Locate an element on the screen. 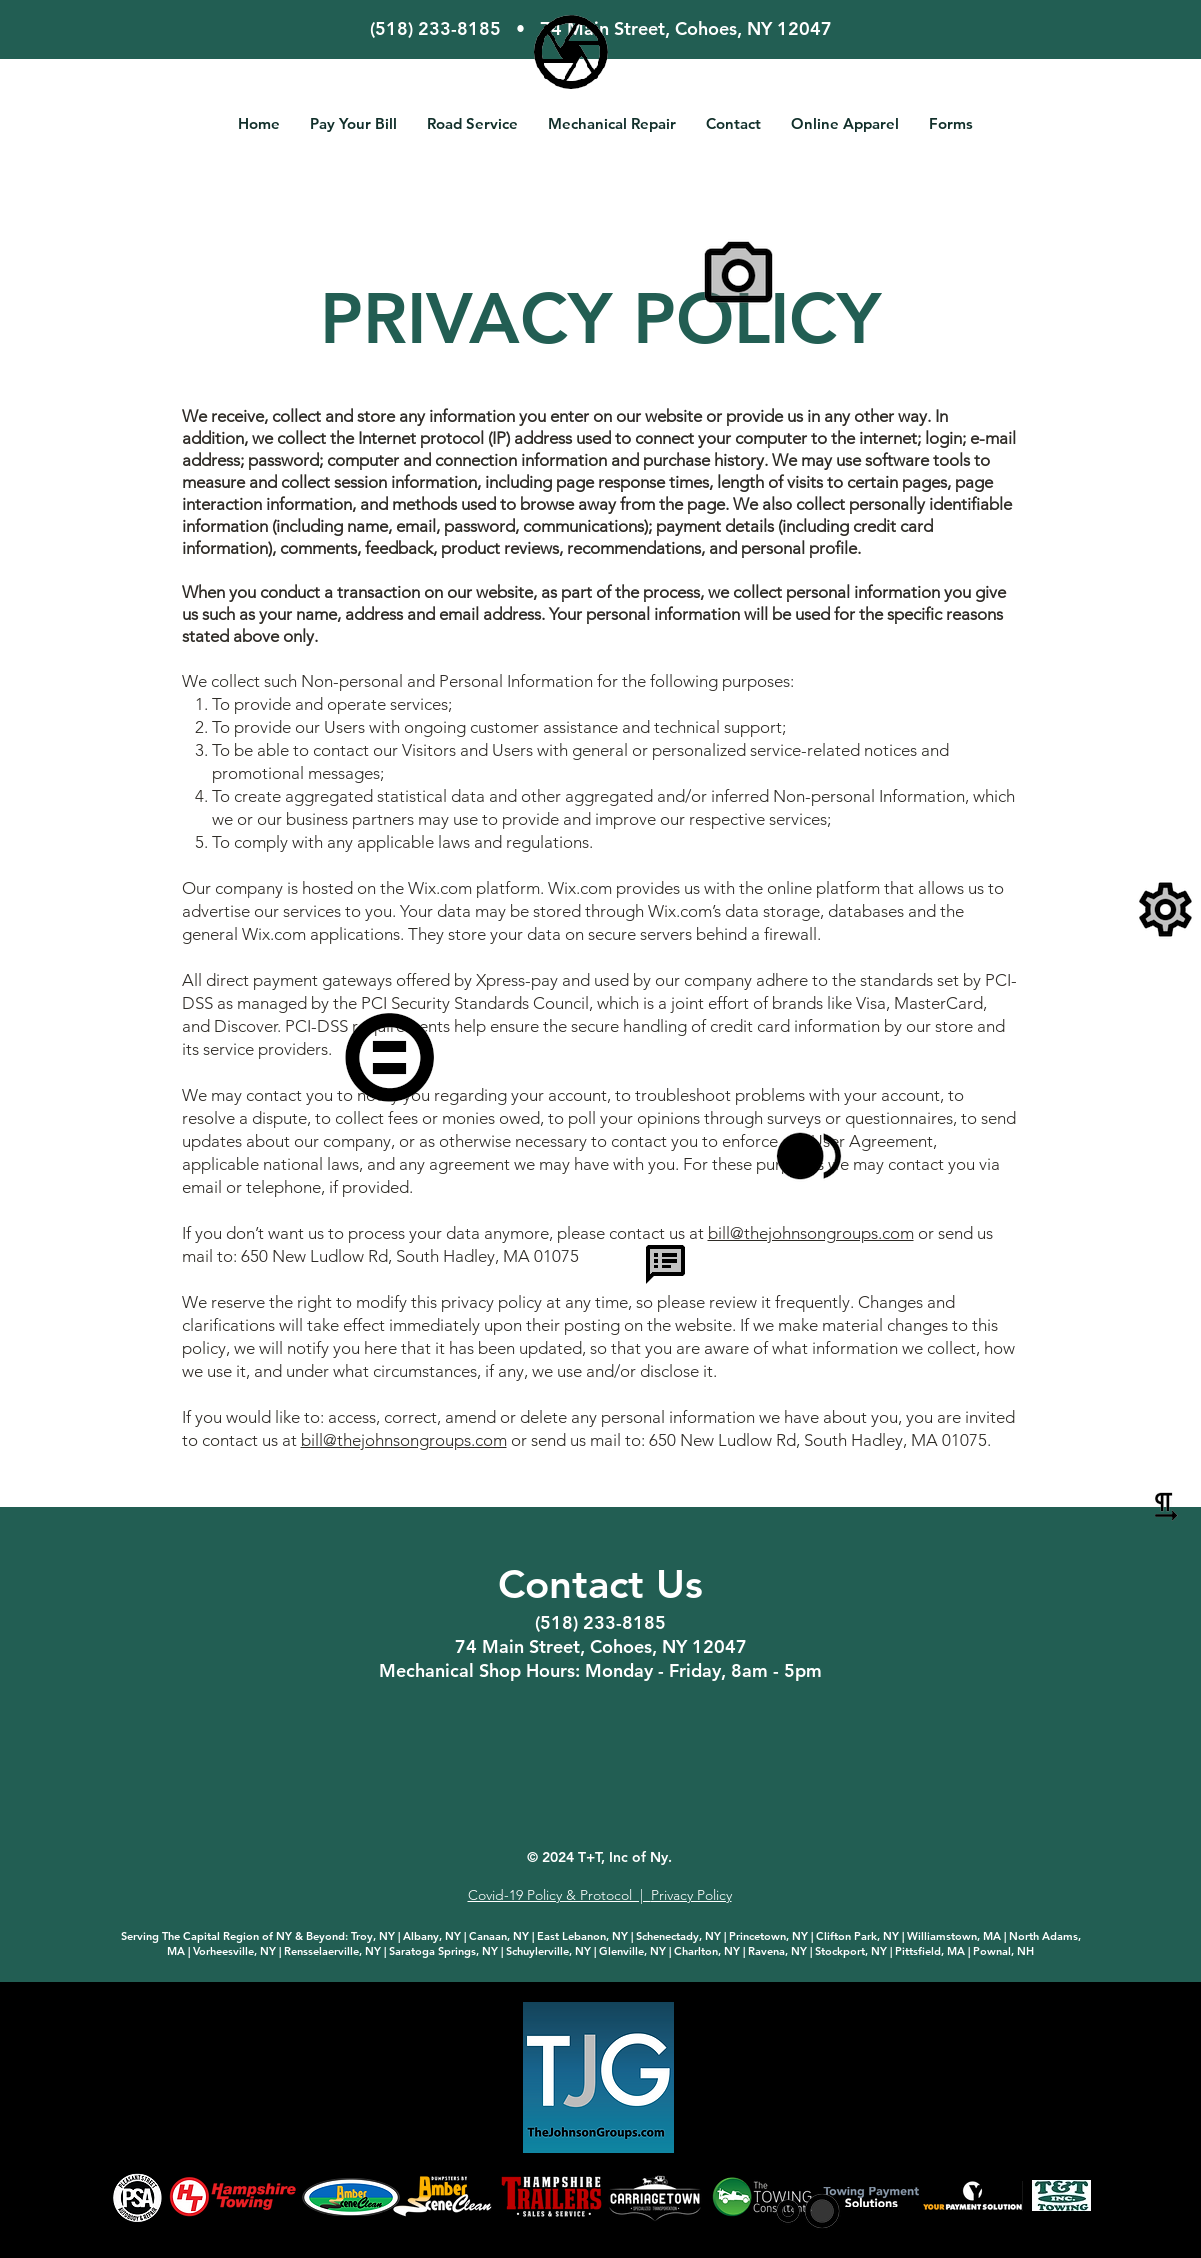  view speaker notes or presentation comments is located at coordinates (665, 1264).